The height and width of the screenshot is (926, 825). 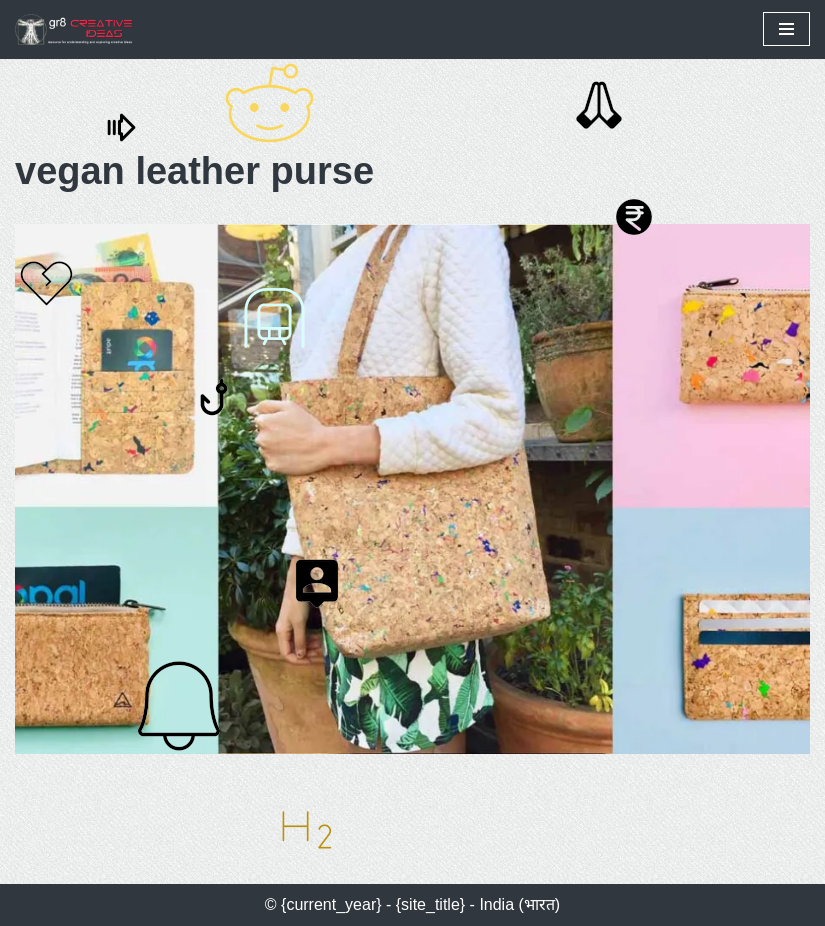 I want to click on skip forward or jump to the end, so click(x=120, y=127).